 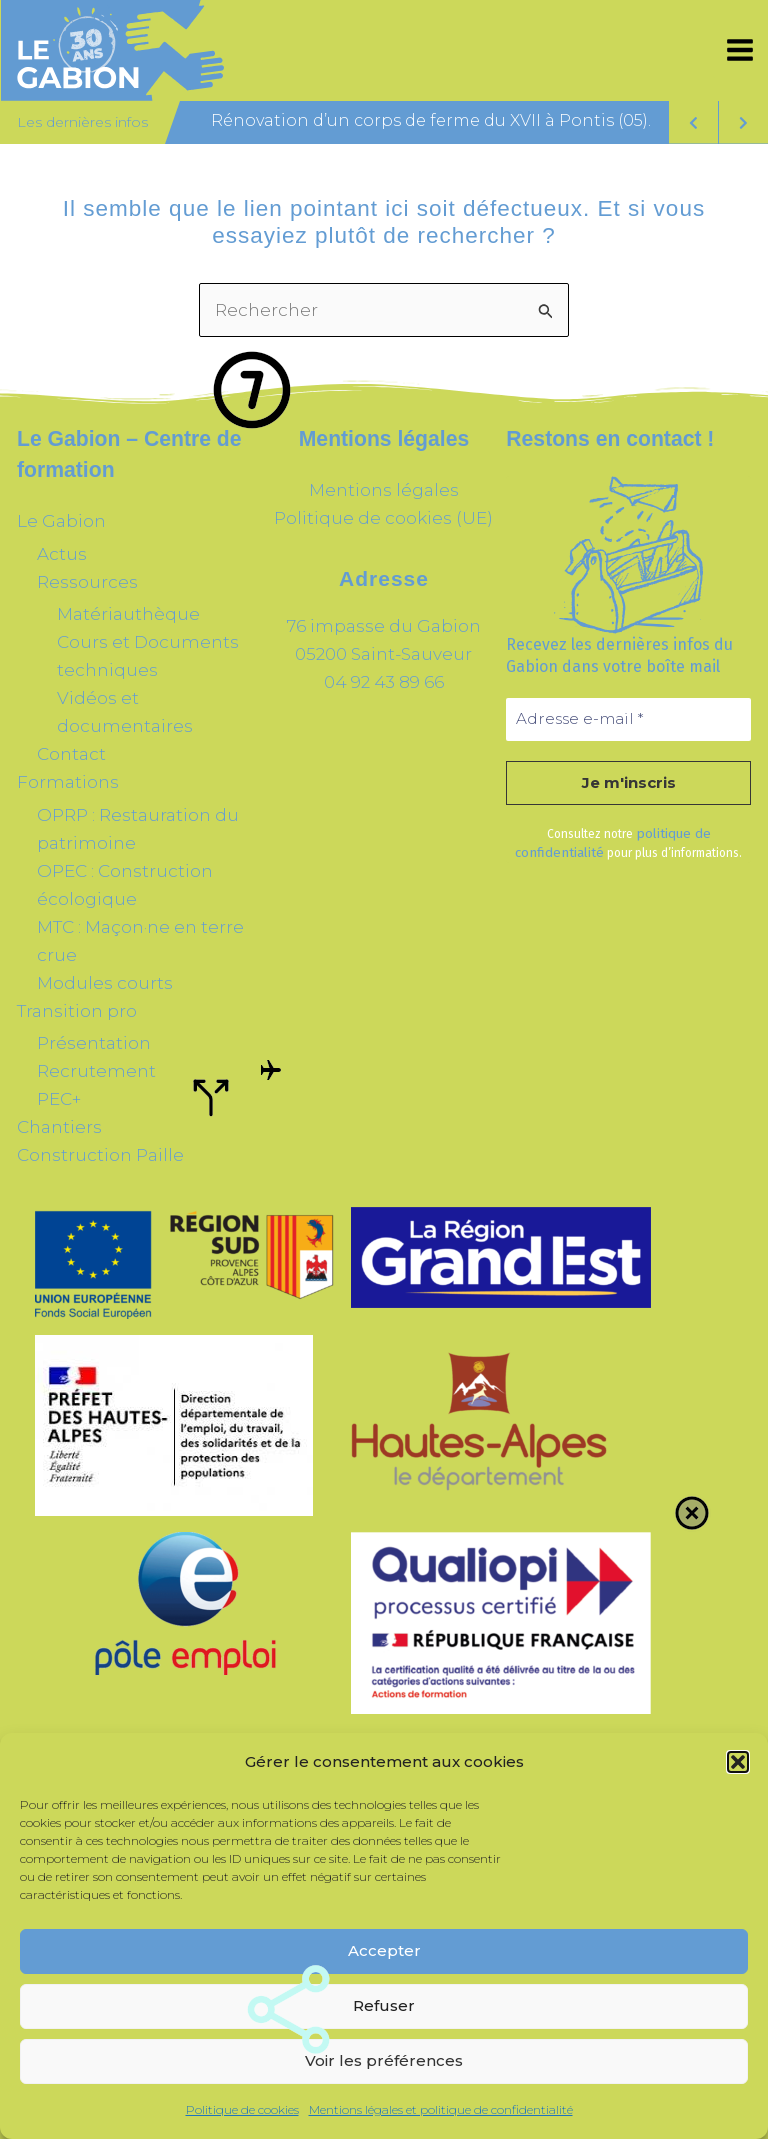 I want to click on indicates step 7 in a multi-step process, so click(x=252, y=390).